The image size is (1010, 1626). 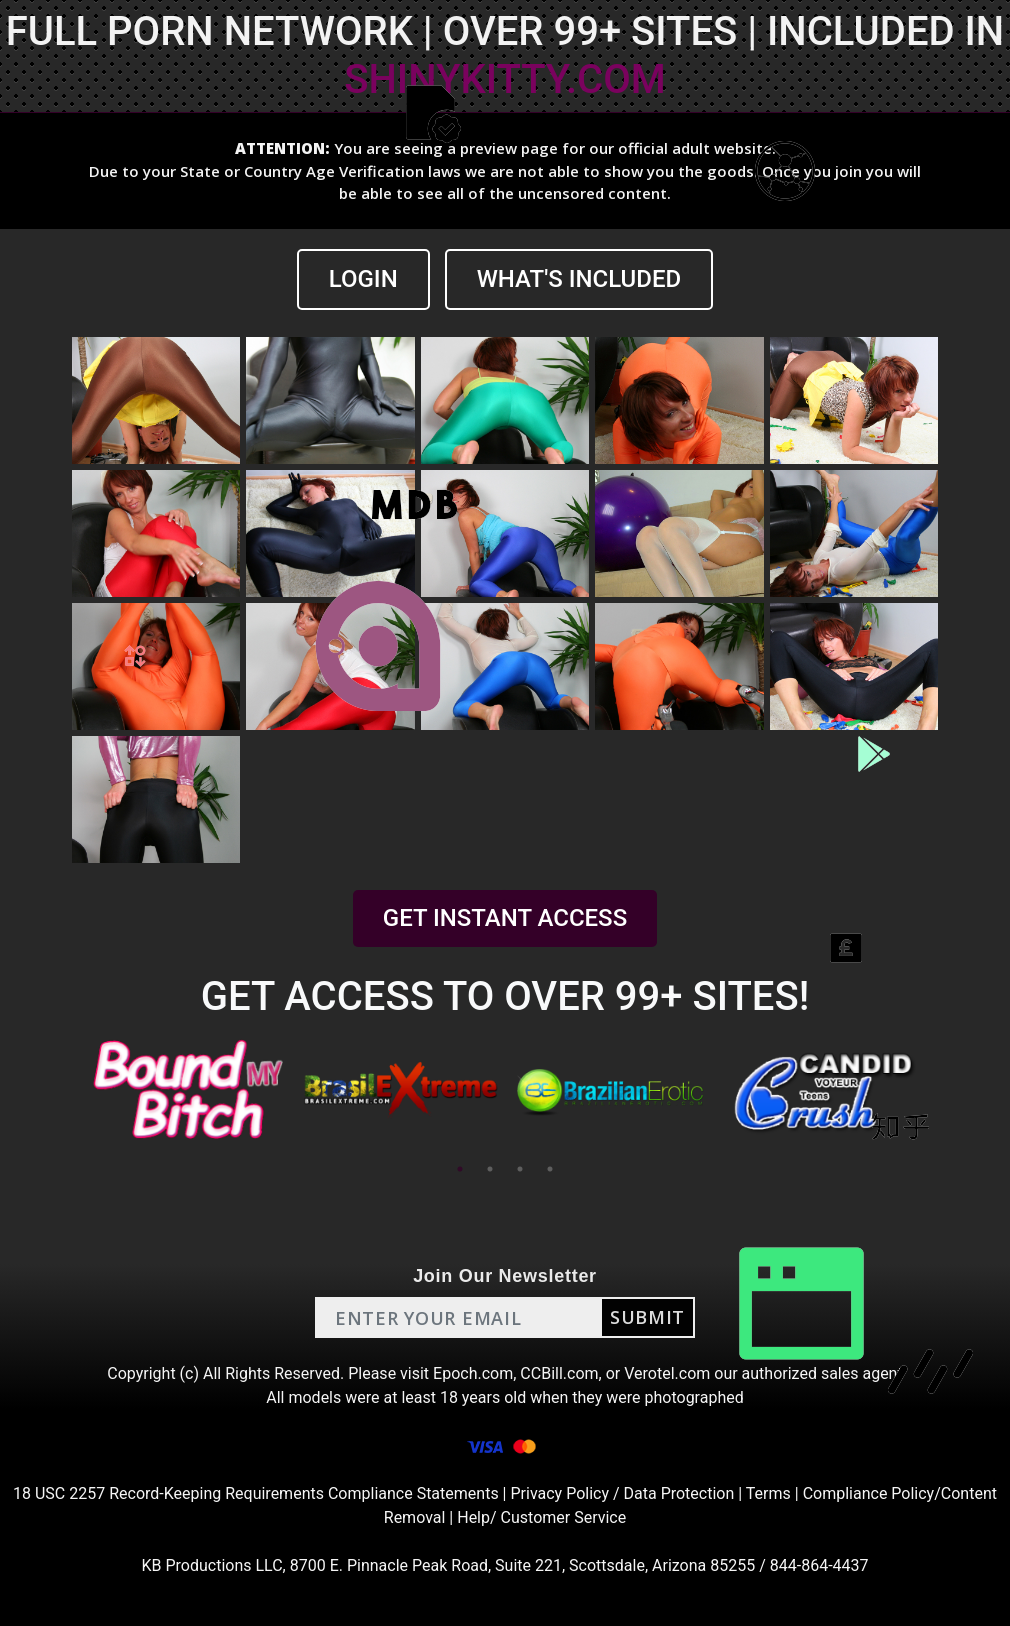 What do you see at coordinates (430, 112) in the screenshot?
I see `view verified contract or document` at bounding box center [430, 112].